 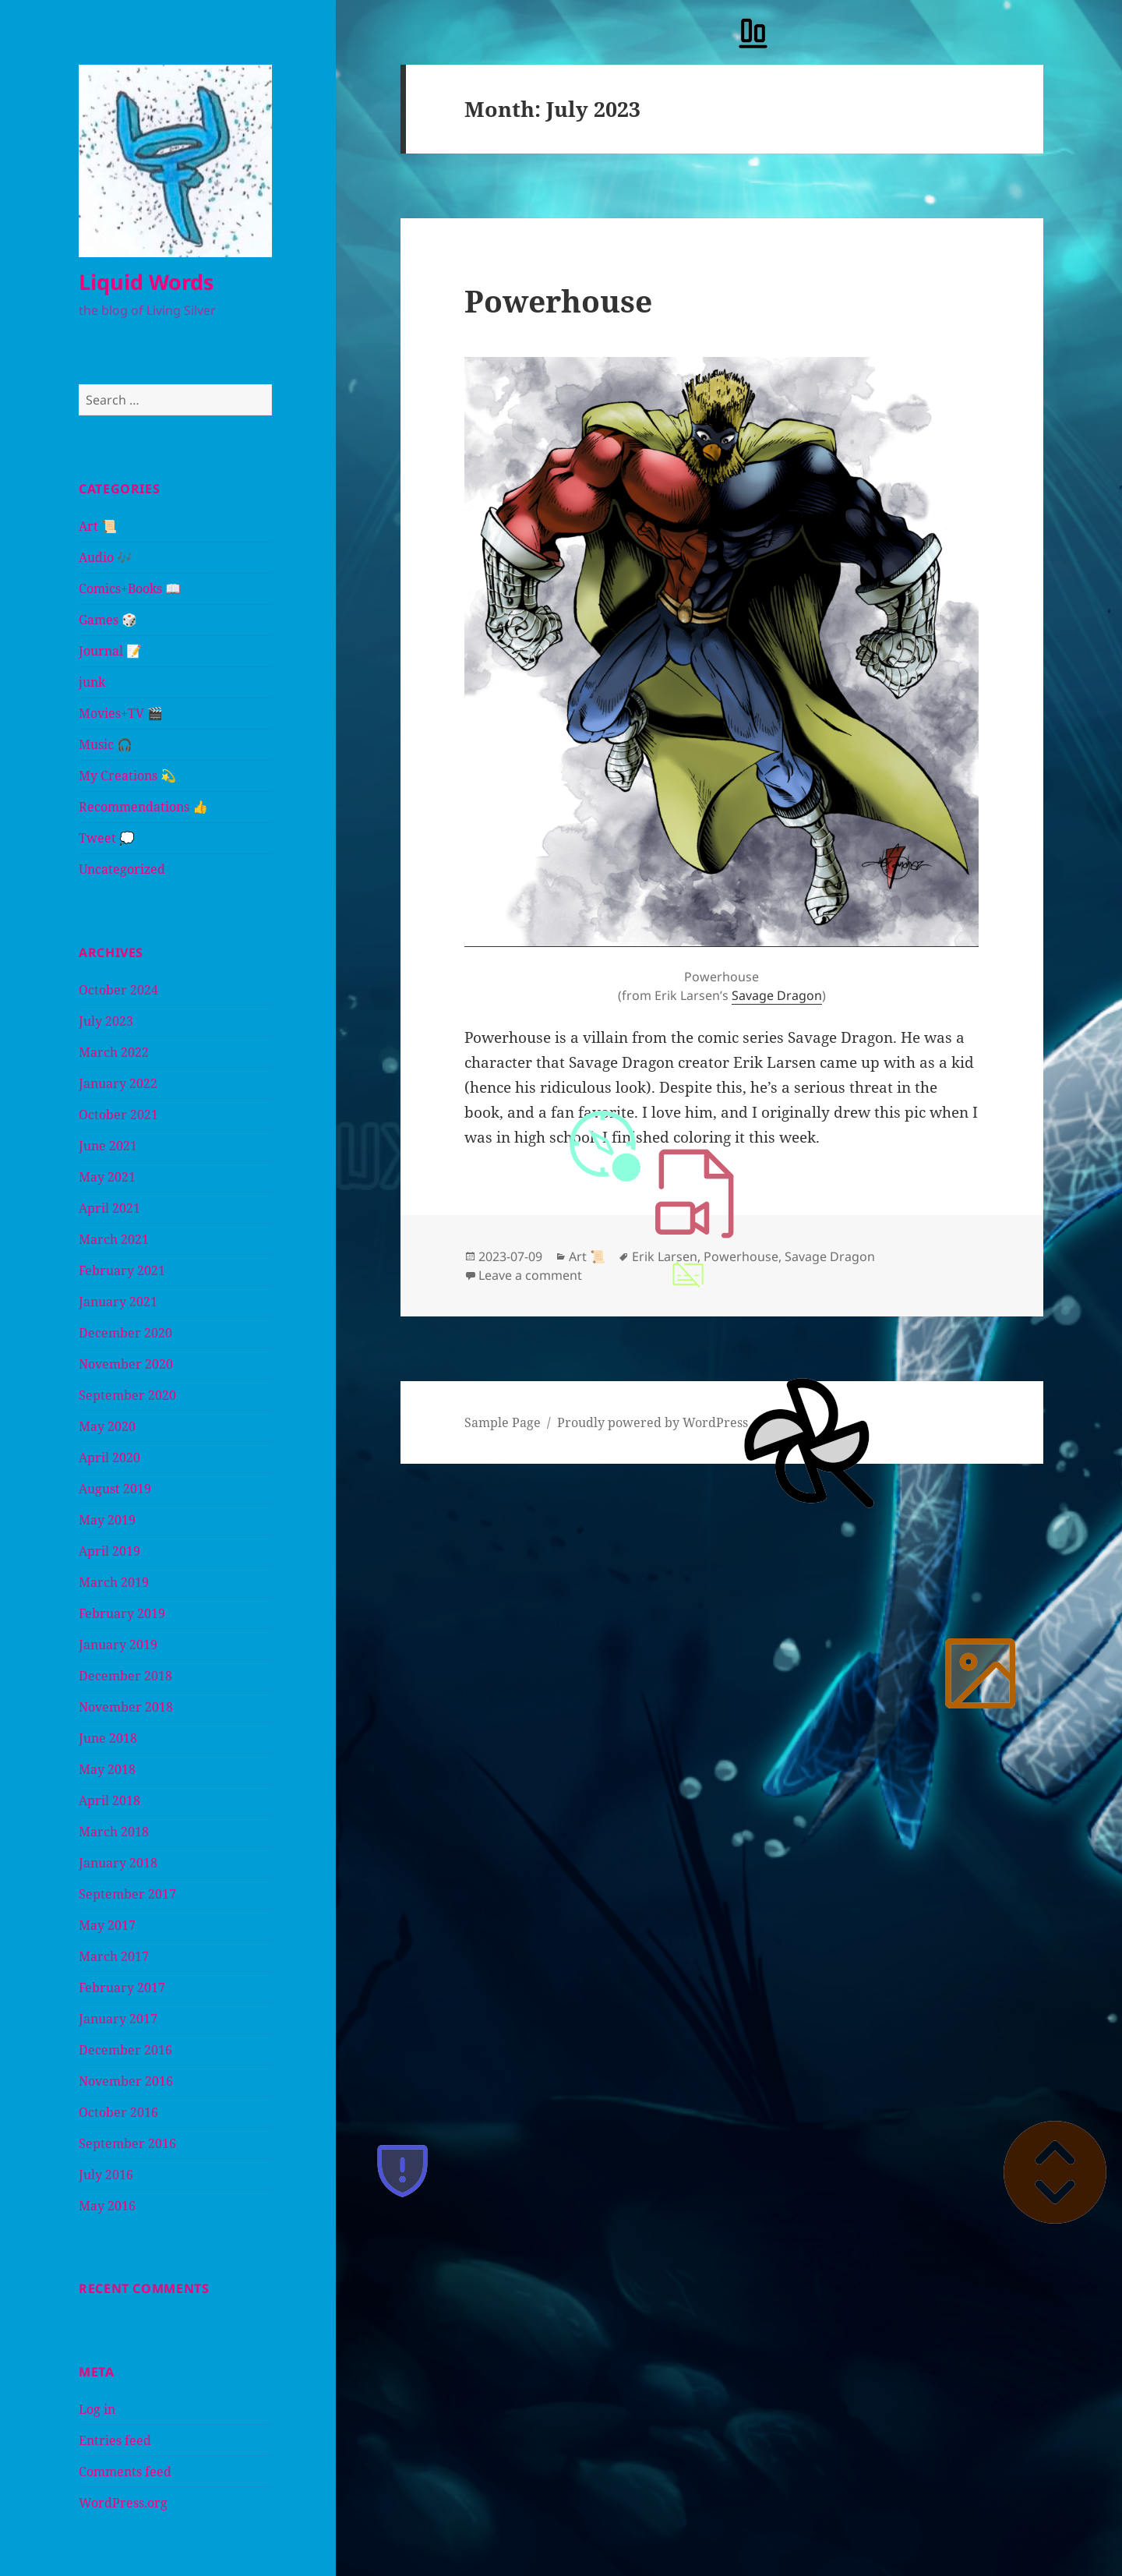 I want to click on open a video file, so click(x=696, y=1193).